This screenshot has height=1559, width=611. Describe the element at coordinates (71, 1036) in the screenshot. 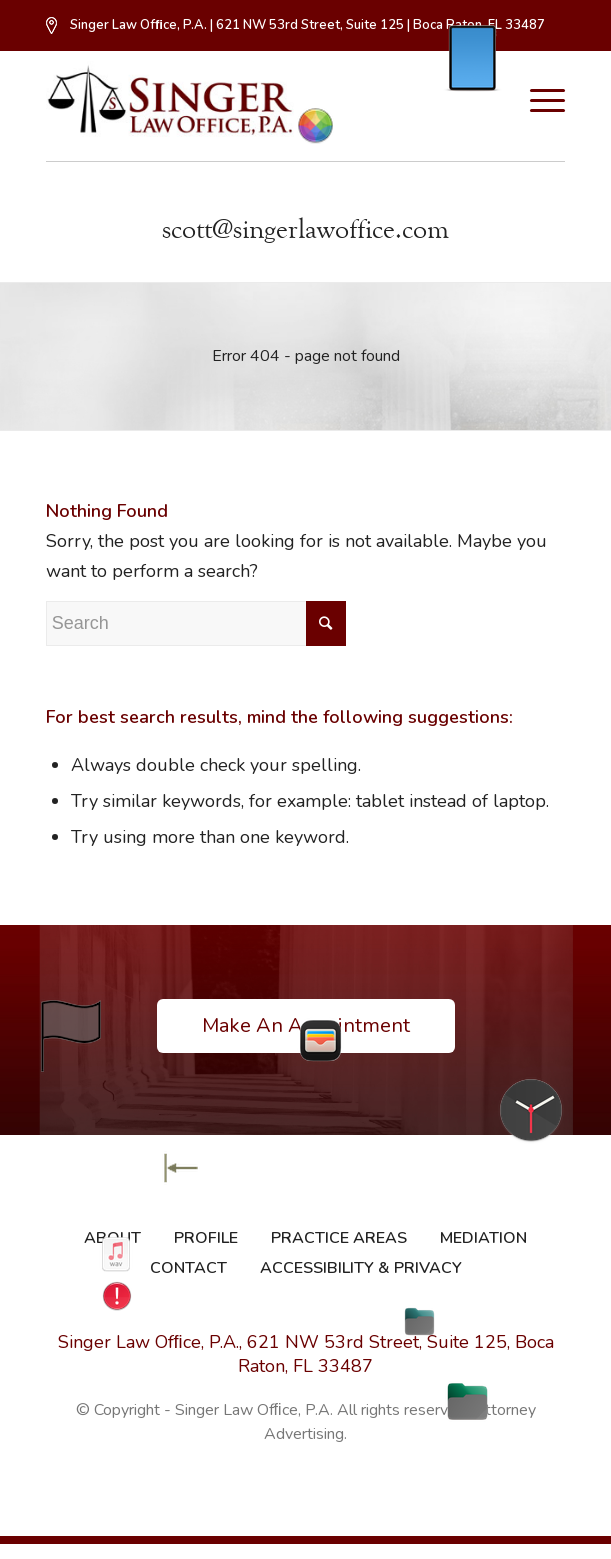

I see `view flagged emails in Mail` at that location.